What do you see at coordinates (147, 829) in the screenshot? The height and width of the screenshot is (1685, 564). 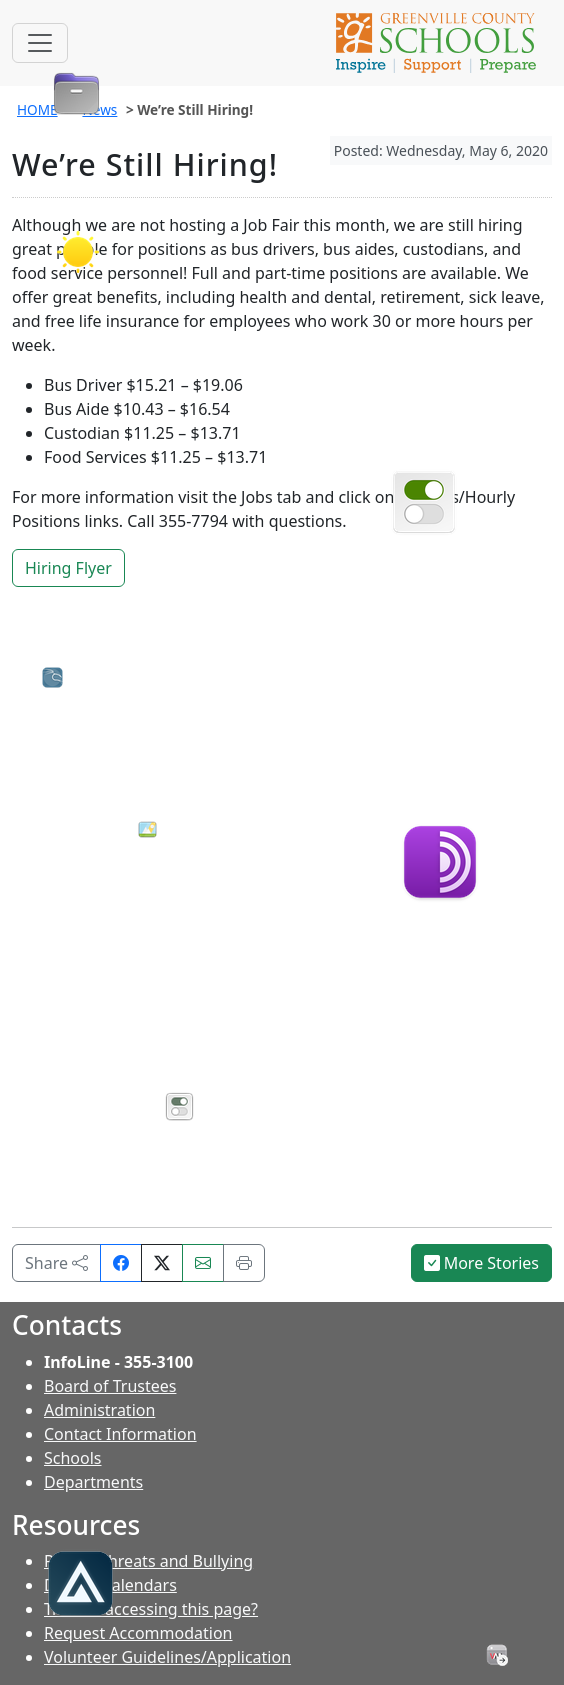 I see `open the photos app` at bounding box center [147, 829].